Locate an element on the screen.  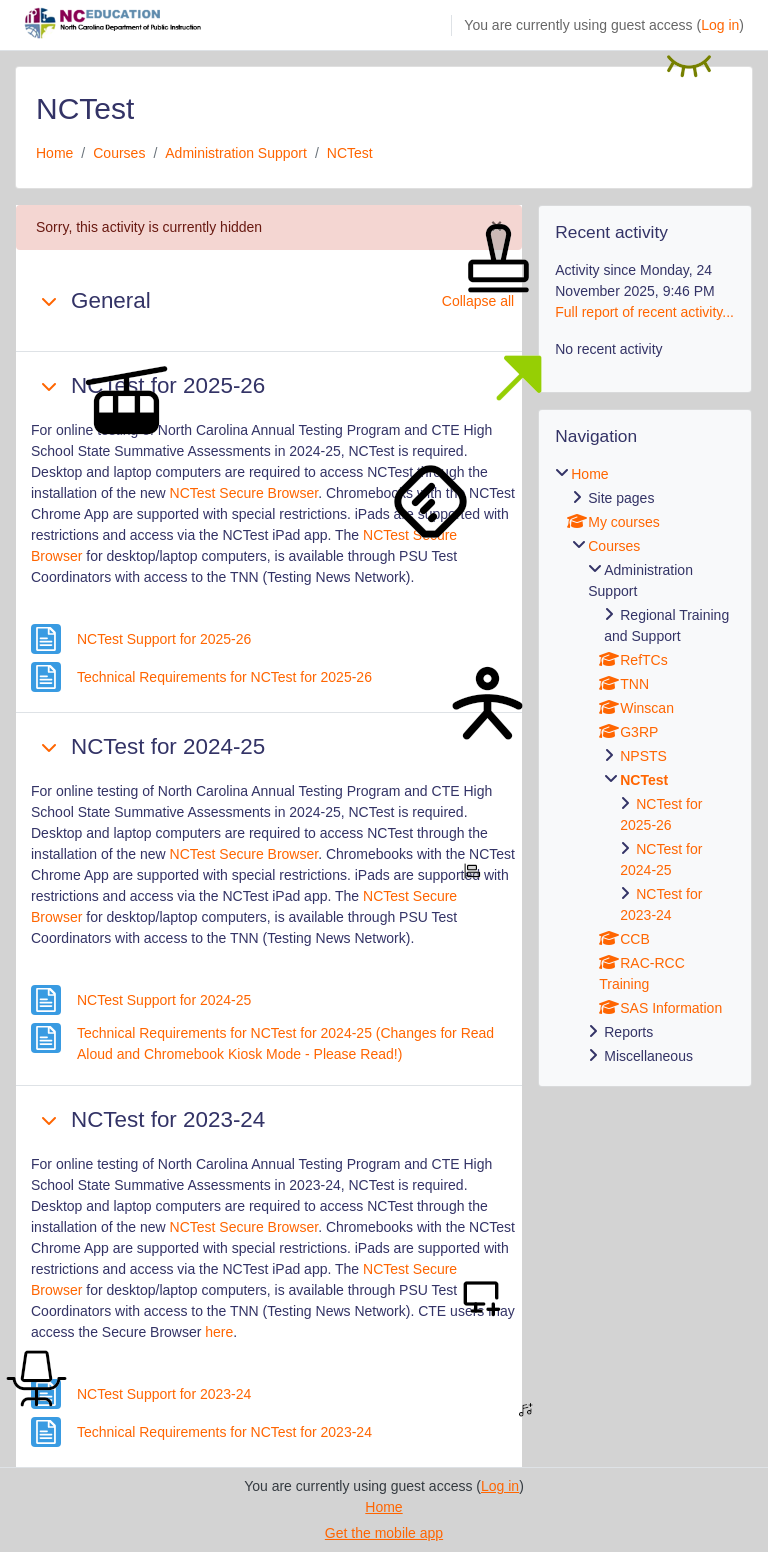
open link in a new tab or window is located at coordinates (519, 378).